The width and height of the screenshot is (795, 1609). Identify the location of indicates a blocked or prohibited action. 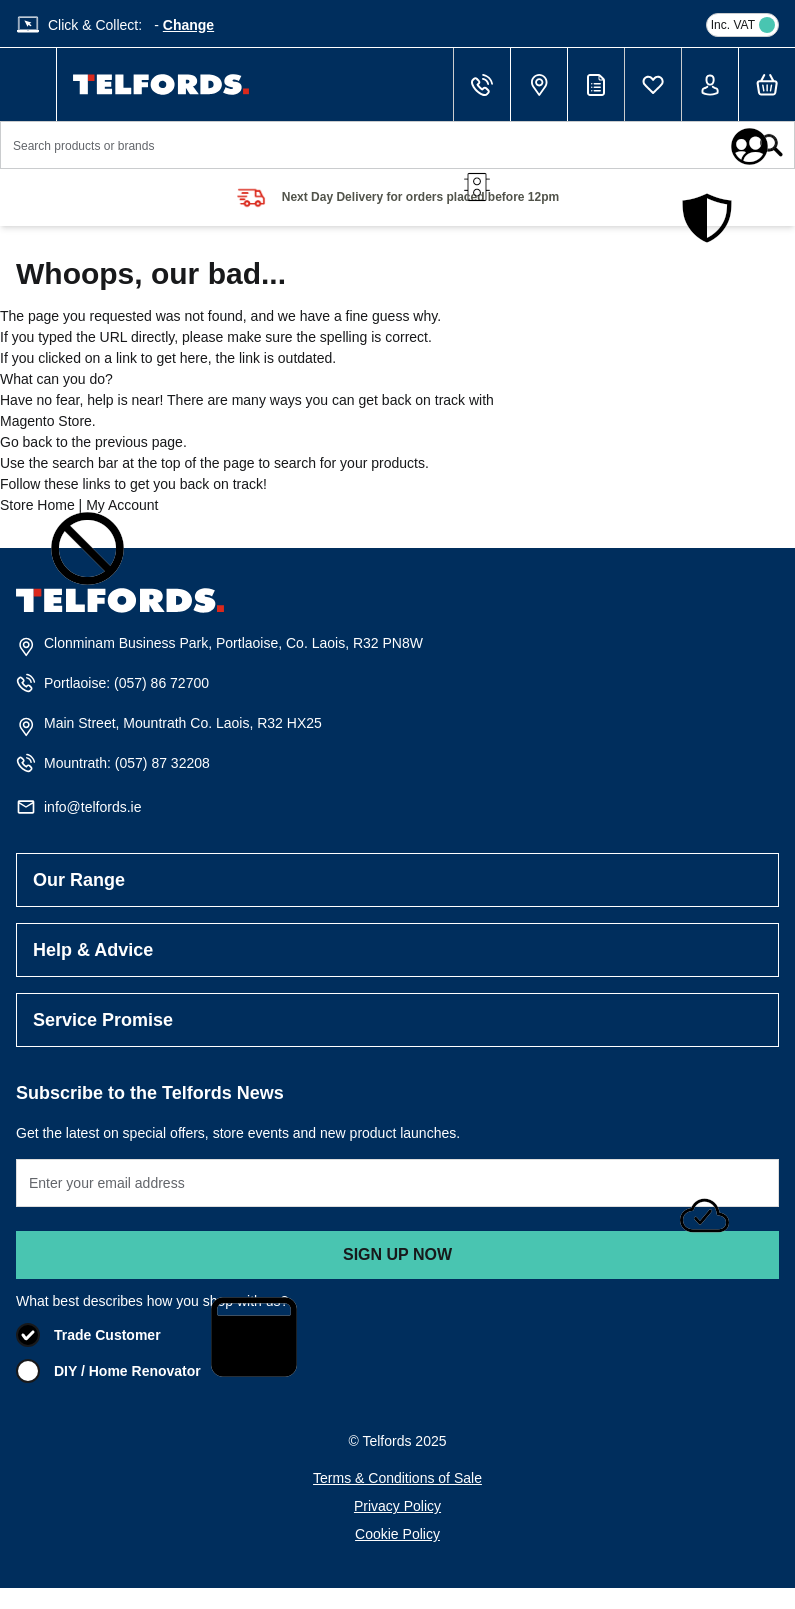
(87, 548).